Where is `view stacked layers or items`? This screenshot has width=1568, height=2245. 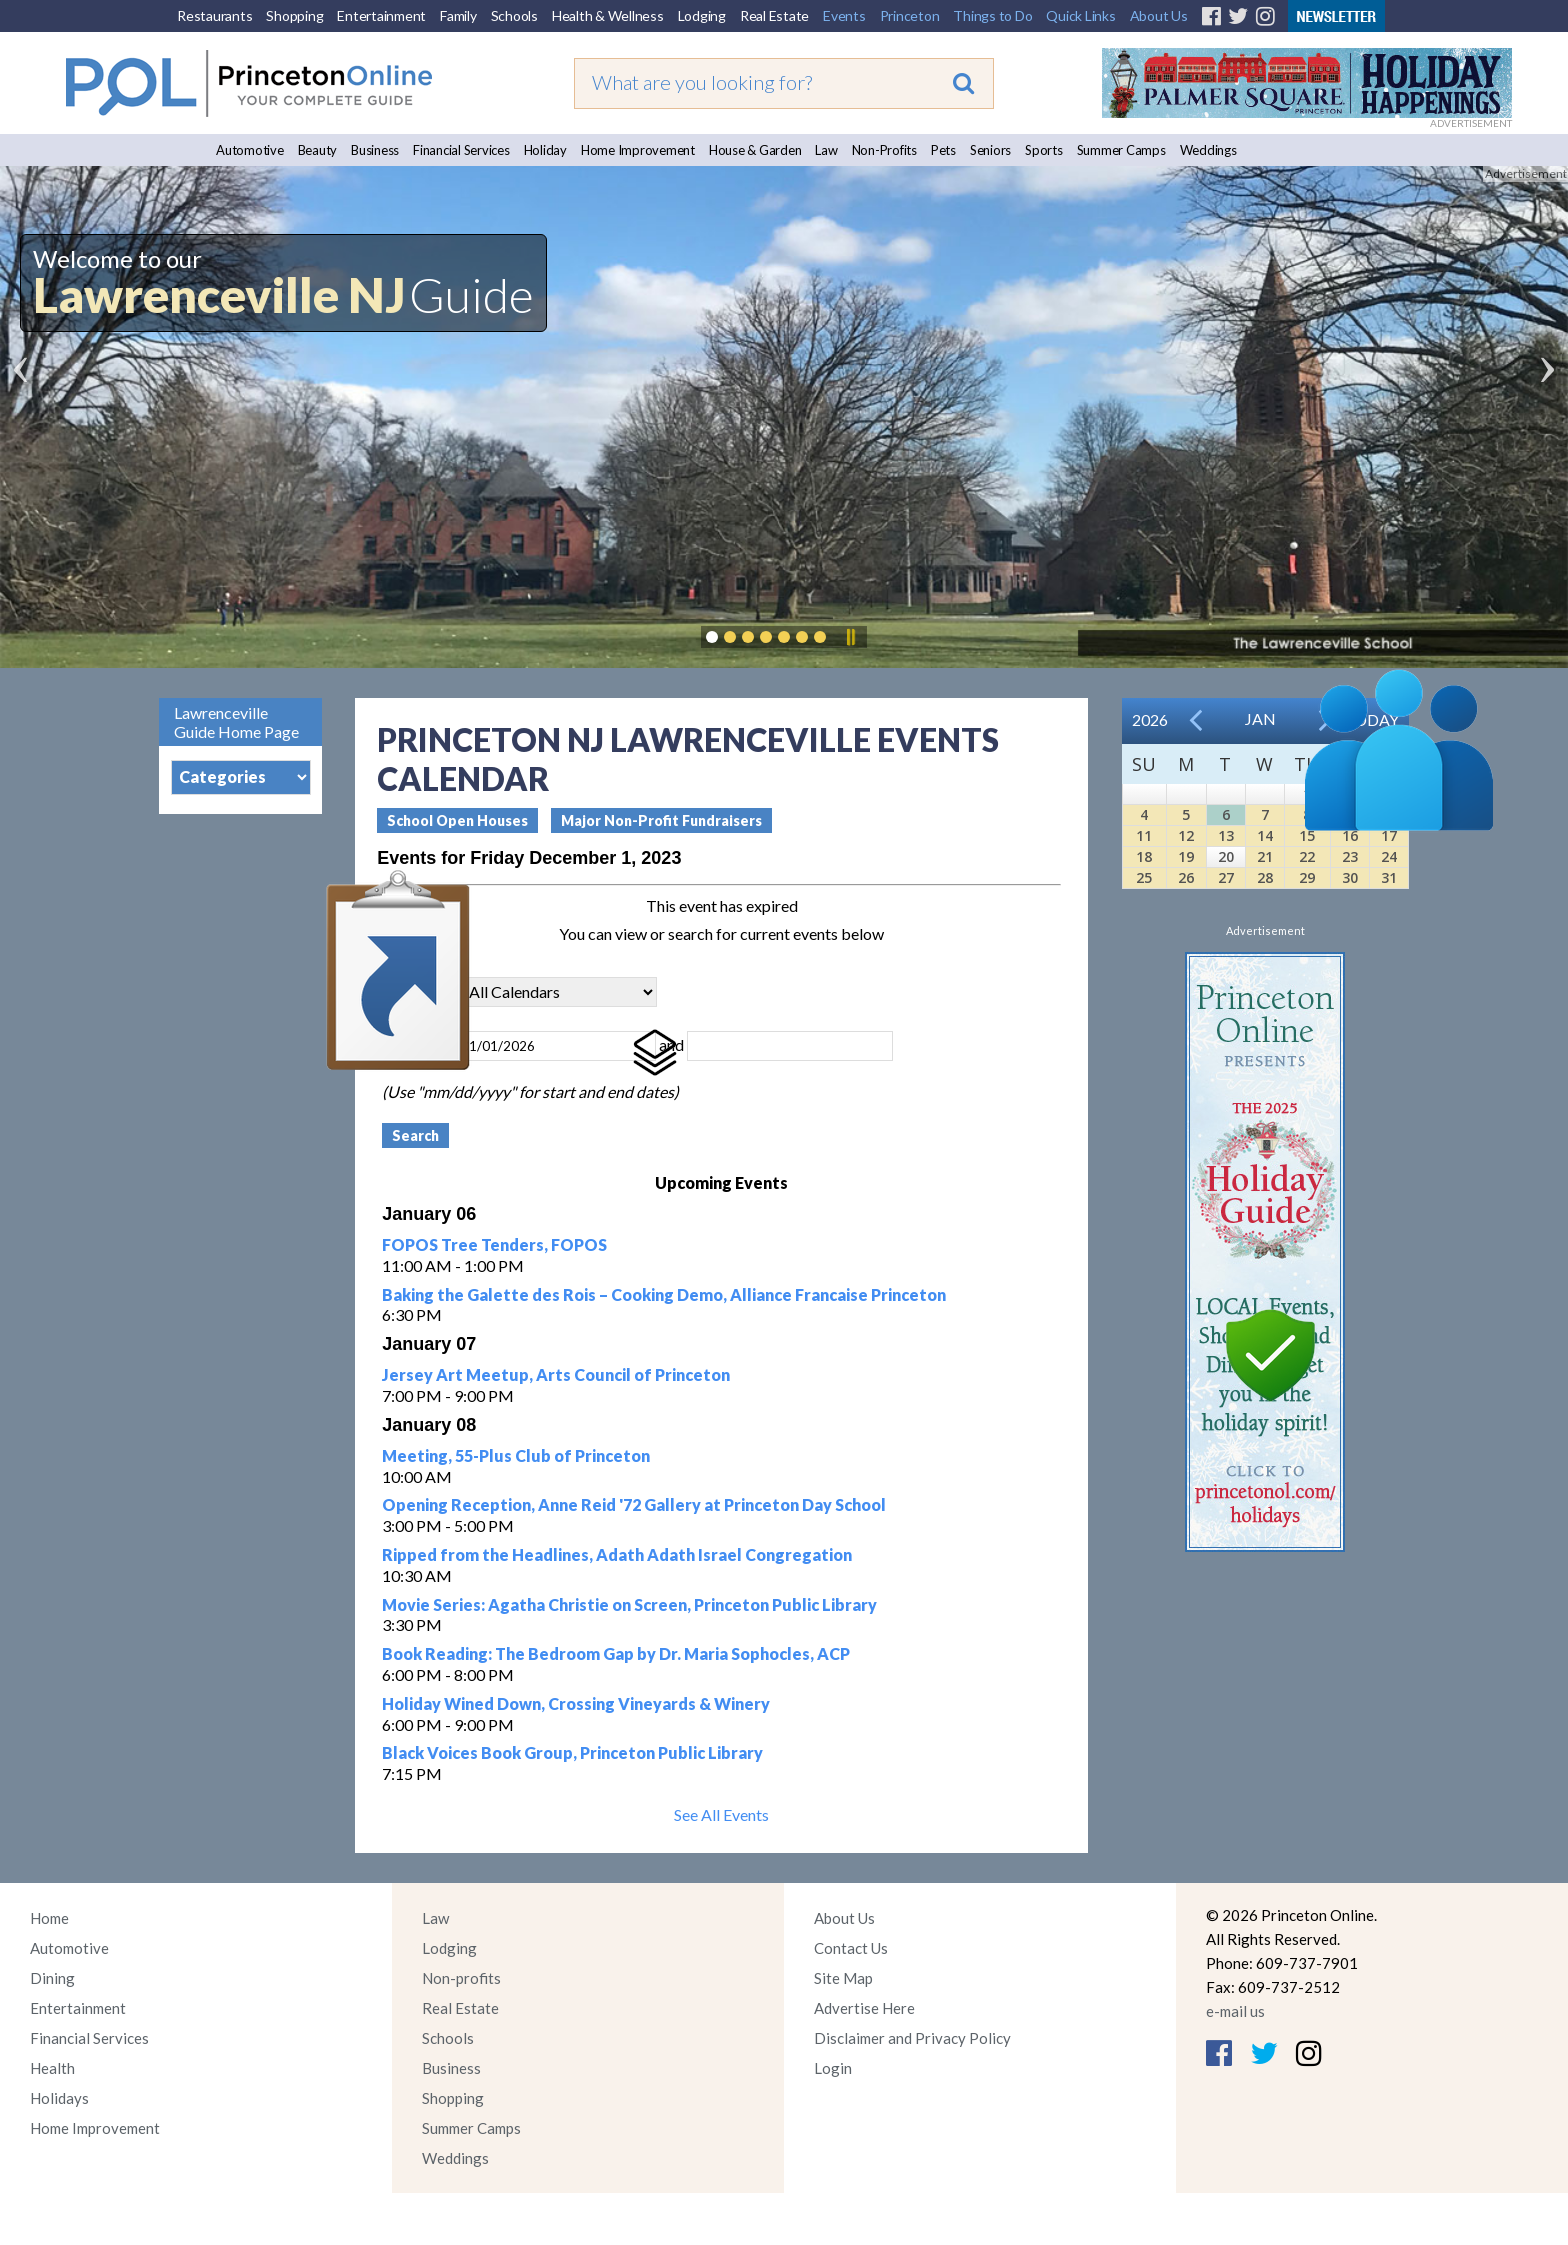
view stacked layers or items is located at coordinates (655, 1052).